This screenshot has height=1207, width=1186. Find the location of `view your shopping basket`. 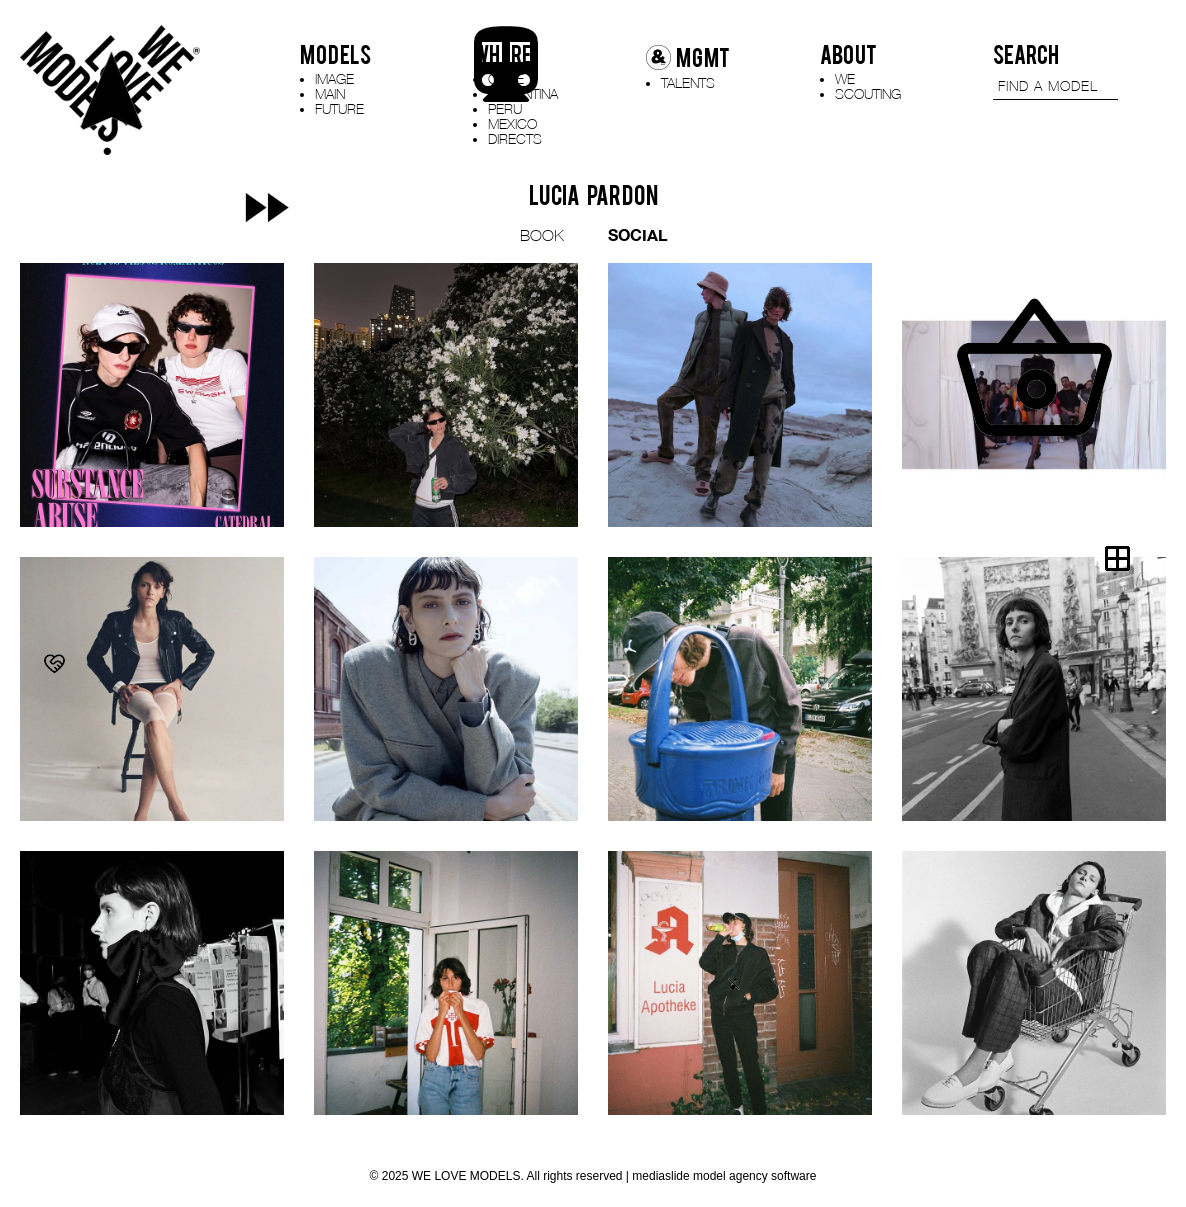

view your shopping basket is located at coordinates (1034, 370).